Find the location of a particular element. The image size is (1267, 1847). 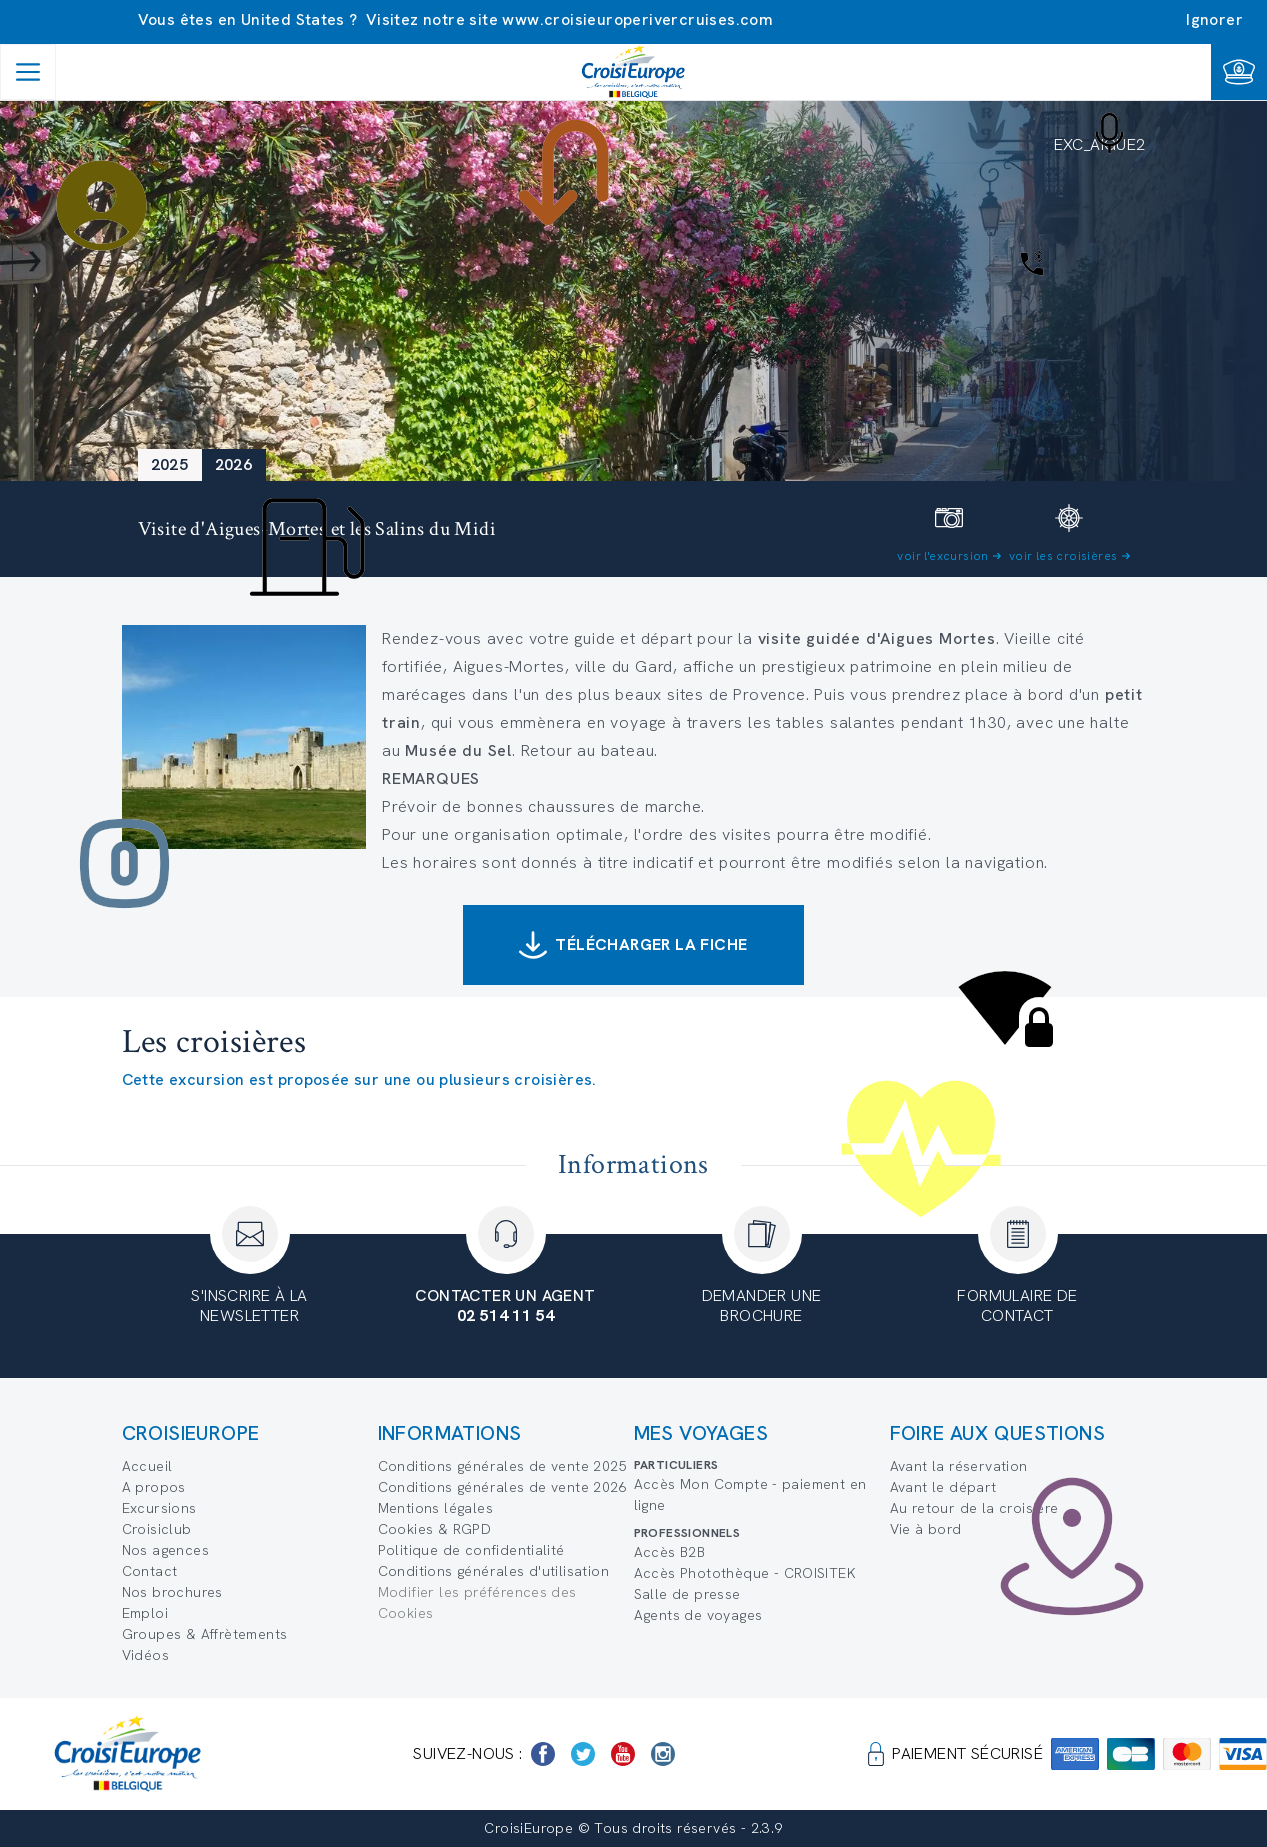

indicates an active call using a bluetooth speaker is located at coordinates (1032, 264).